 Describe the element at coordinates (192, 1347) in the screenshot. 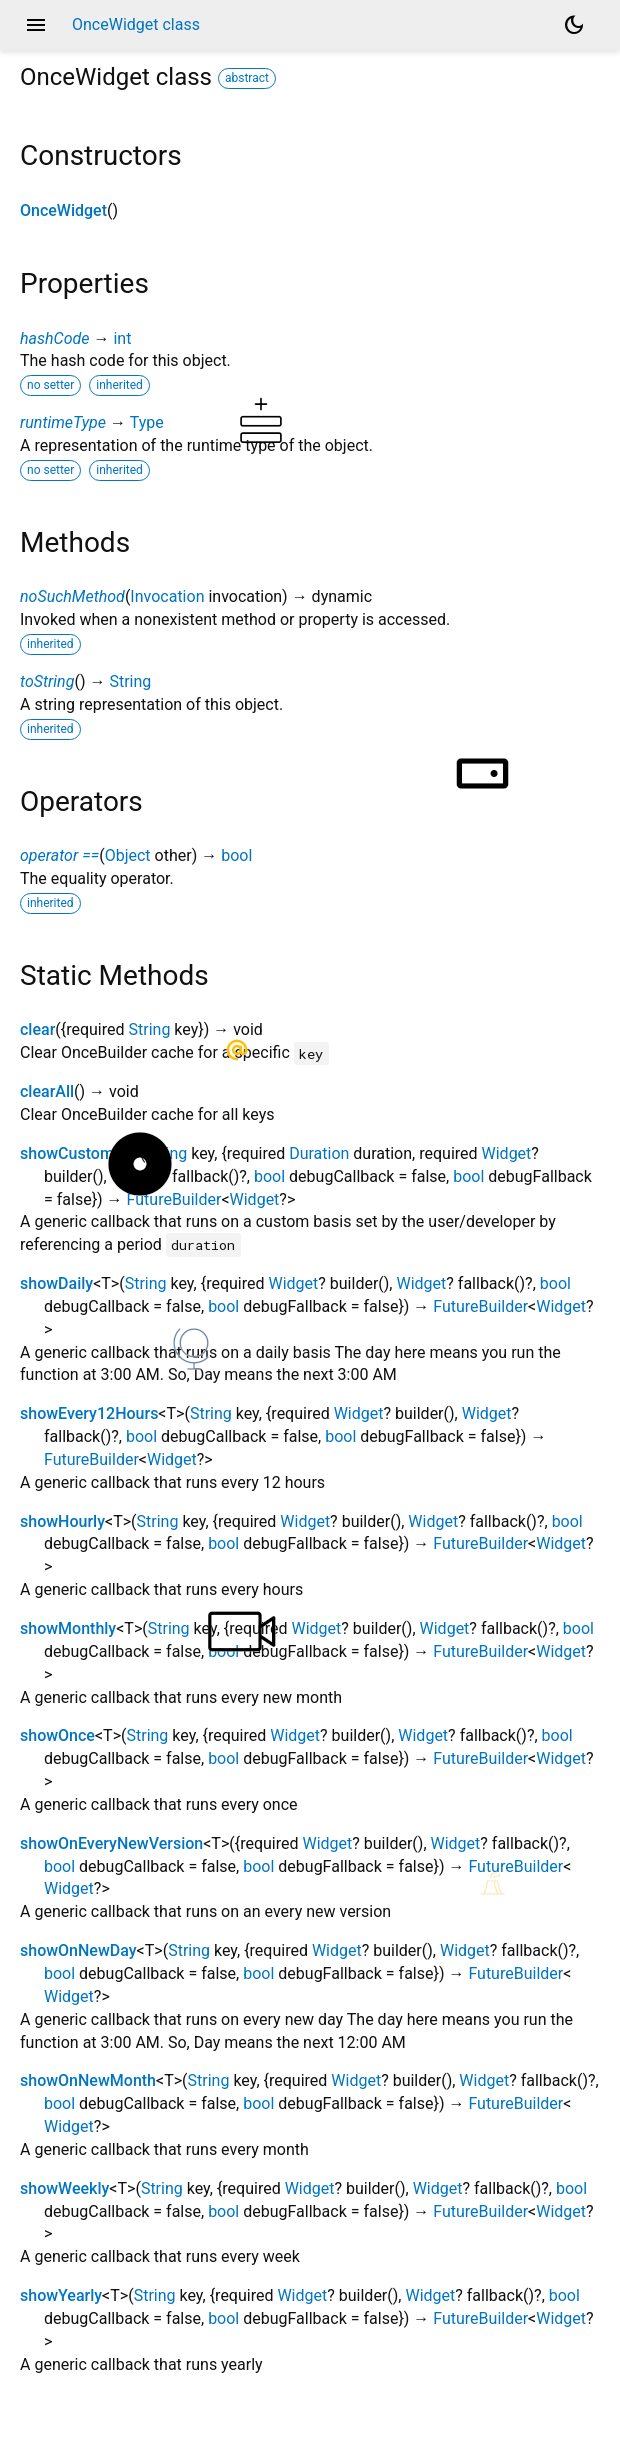

I see `view global or worldwide settings` at that location.